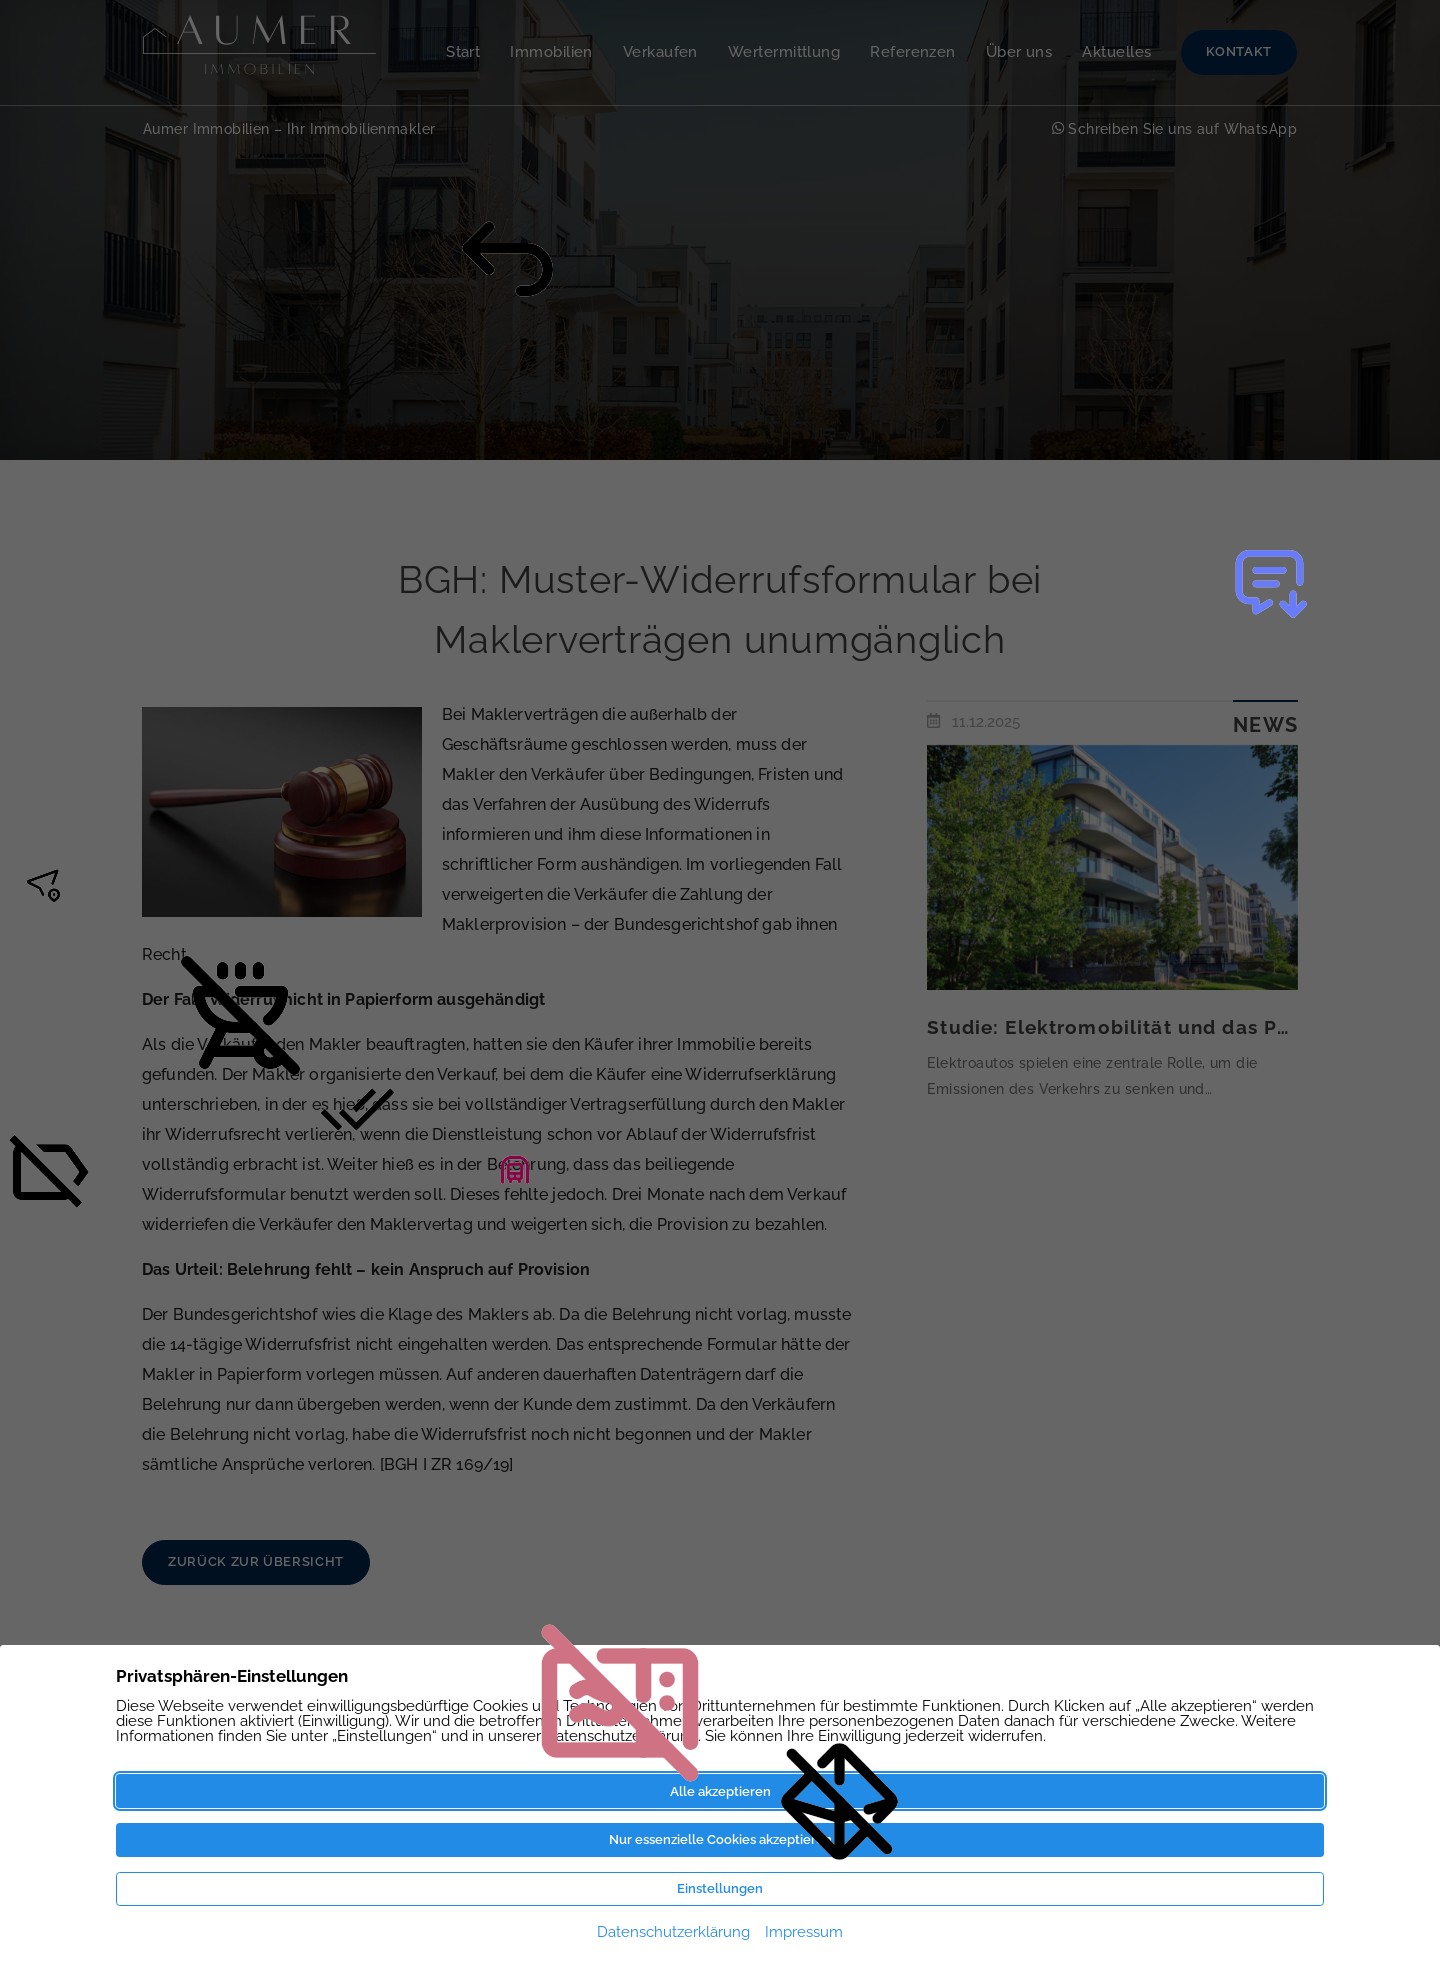  I want to click on remove a label or tag from an item, so click(49, 1172).